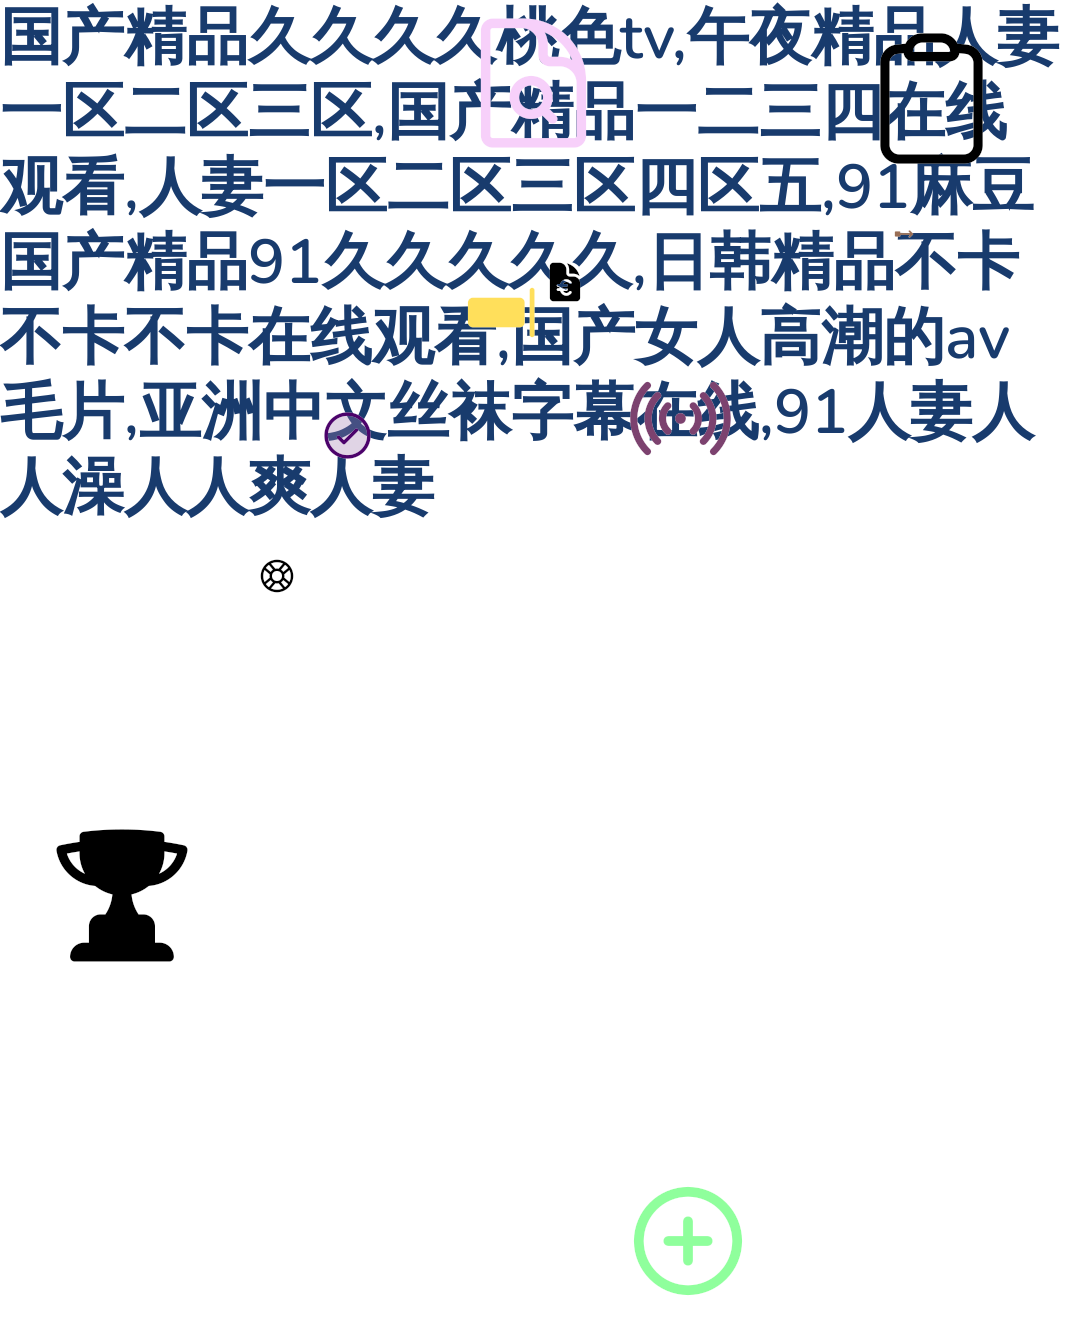 Image resolution: width=1066 pixels, height=1320 pixels. Describe the element at coordinates (122, 895) in the screenshot. I see `view achievements or awards` at that location.